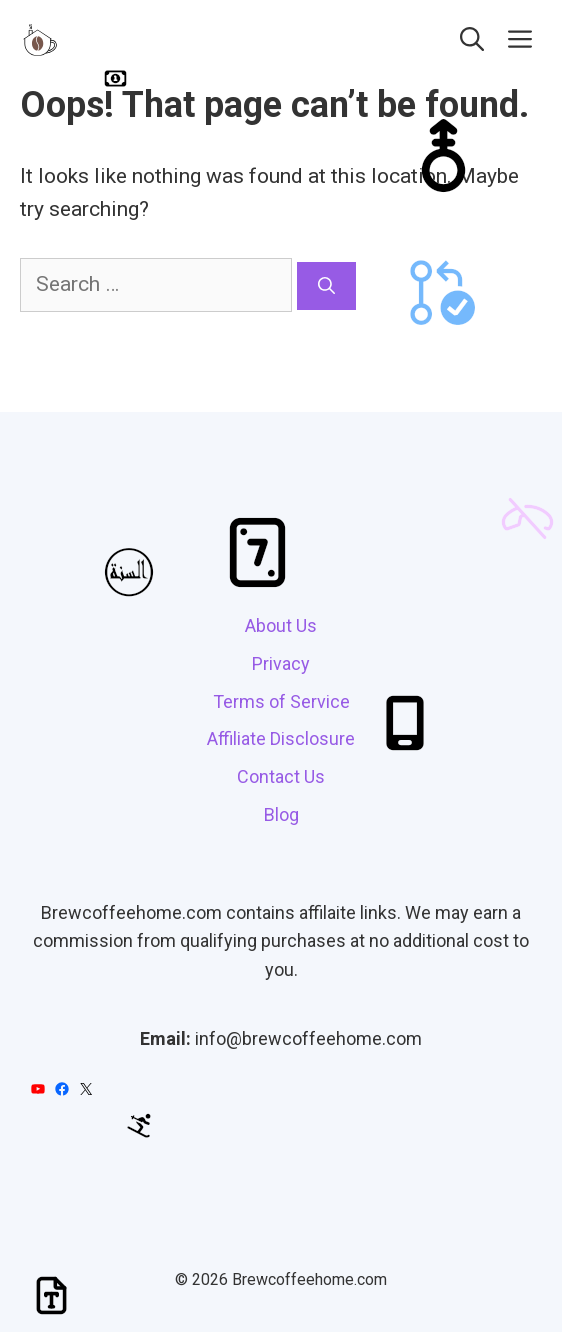 This screenshot has height=1332, width=562. Describe the element at coordinates (443, 156) in the screenshot. I see `indicates vertical mars symbol or transgender male gender identity` at that location.